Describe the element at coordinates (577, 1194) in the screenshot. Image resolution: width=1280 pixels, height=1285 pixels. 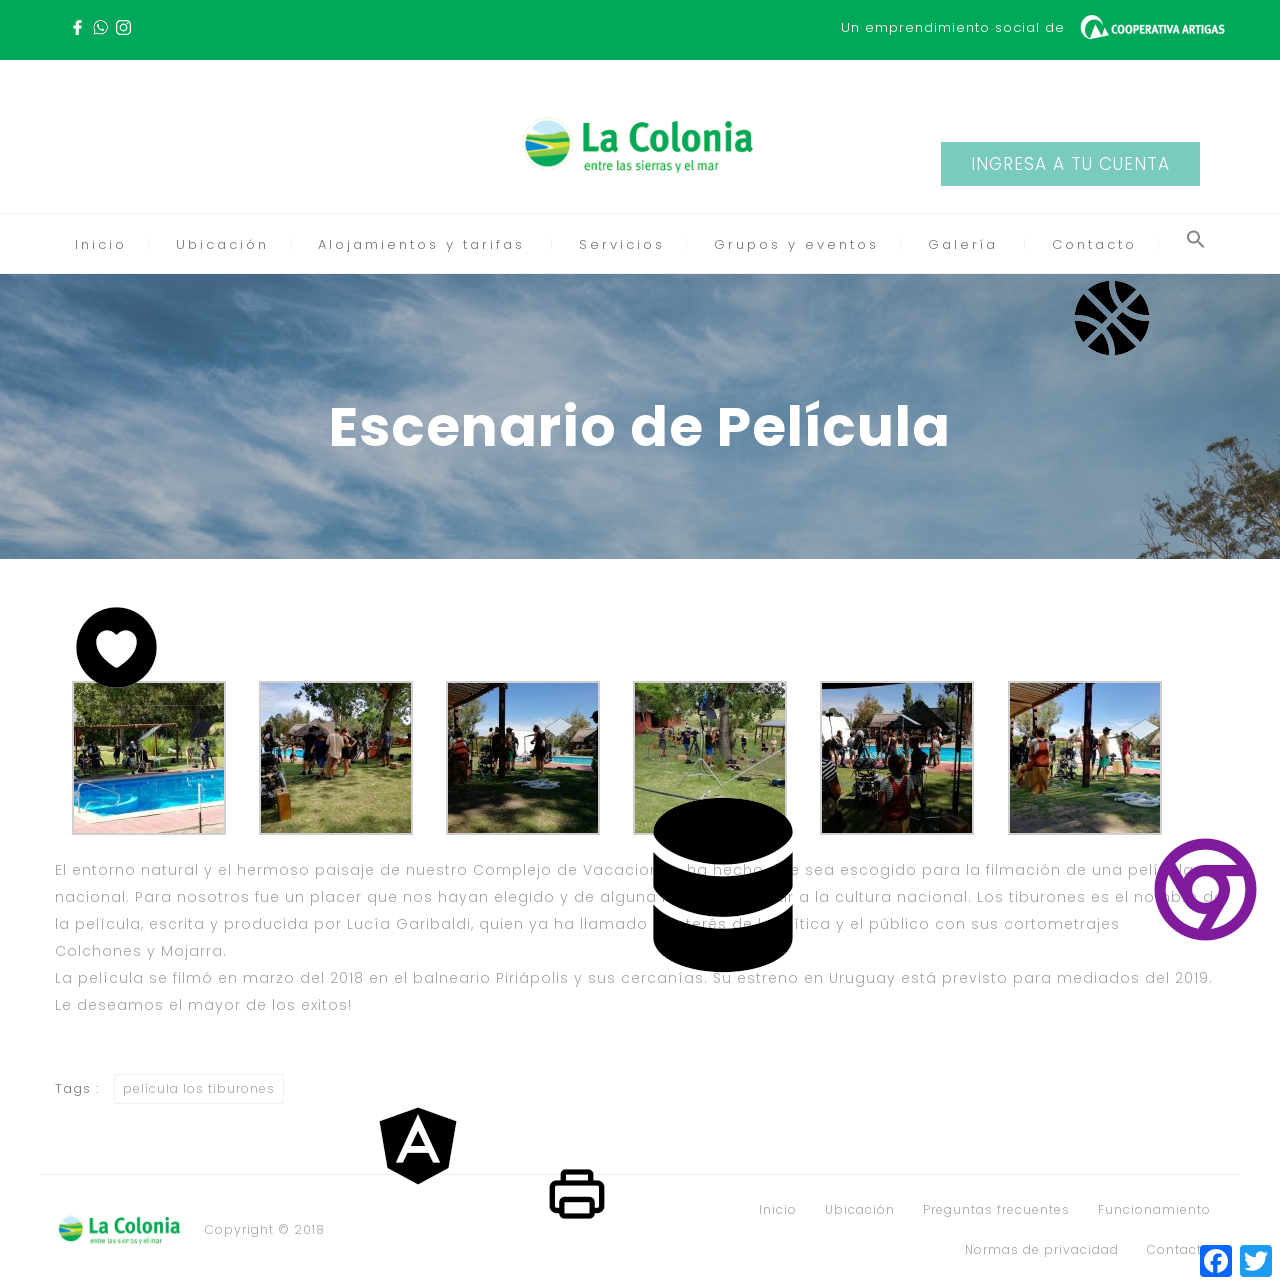
I see `print the current document` at that location.